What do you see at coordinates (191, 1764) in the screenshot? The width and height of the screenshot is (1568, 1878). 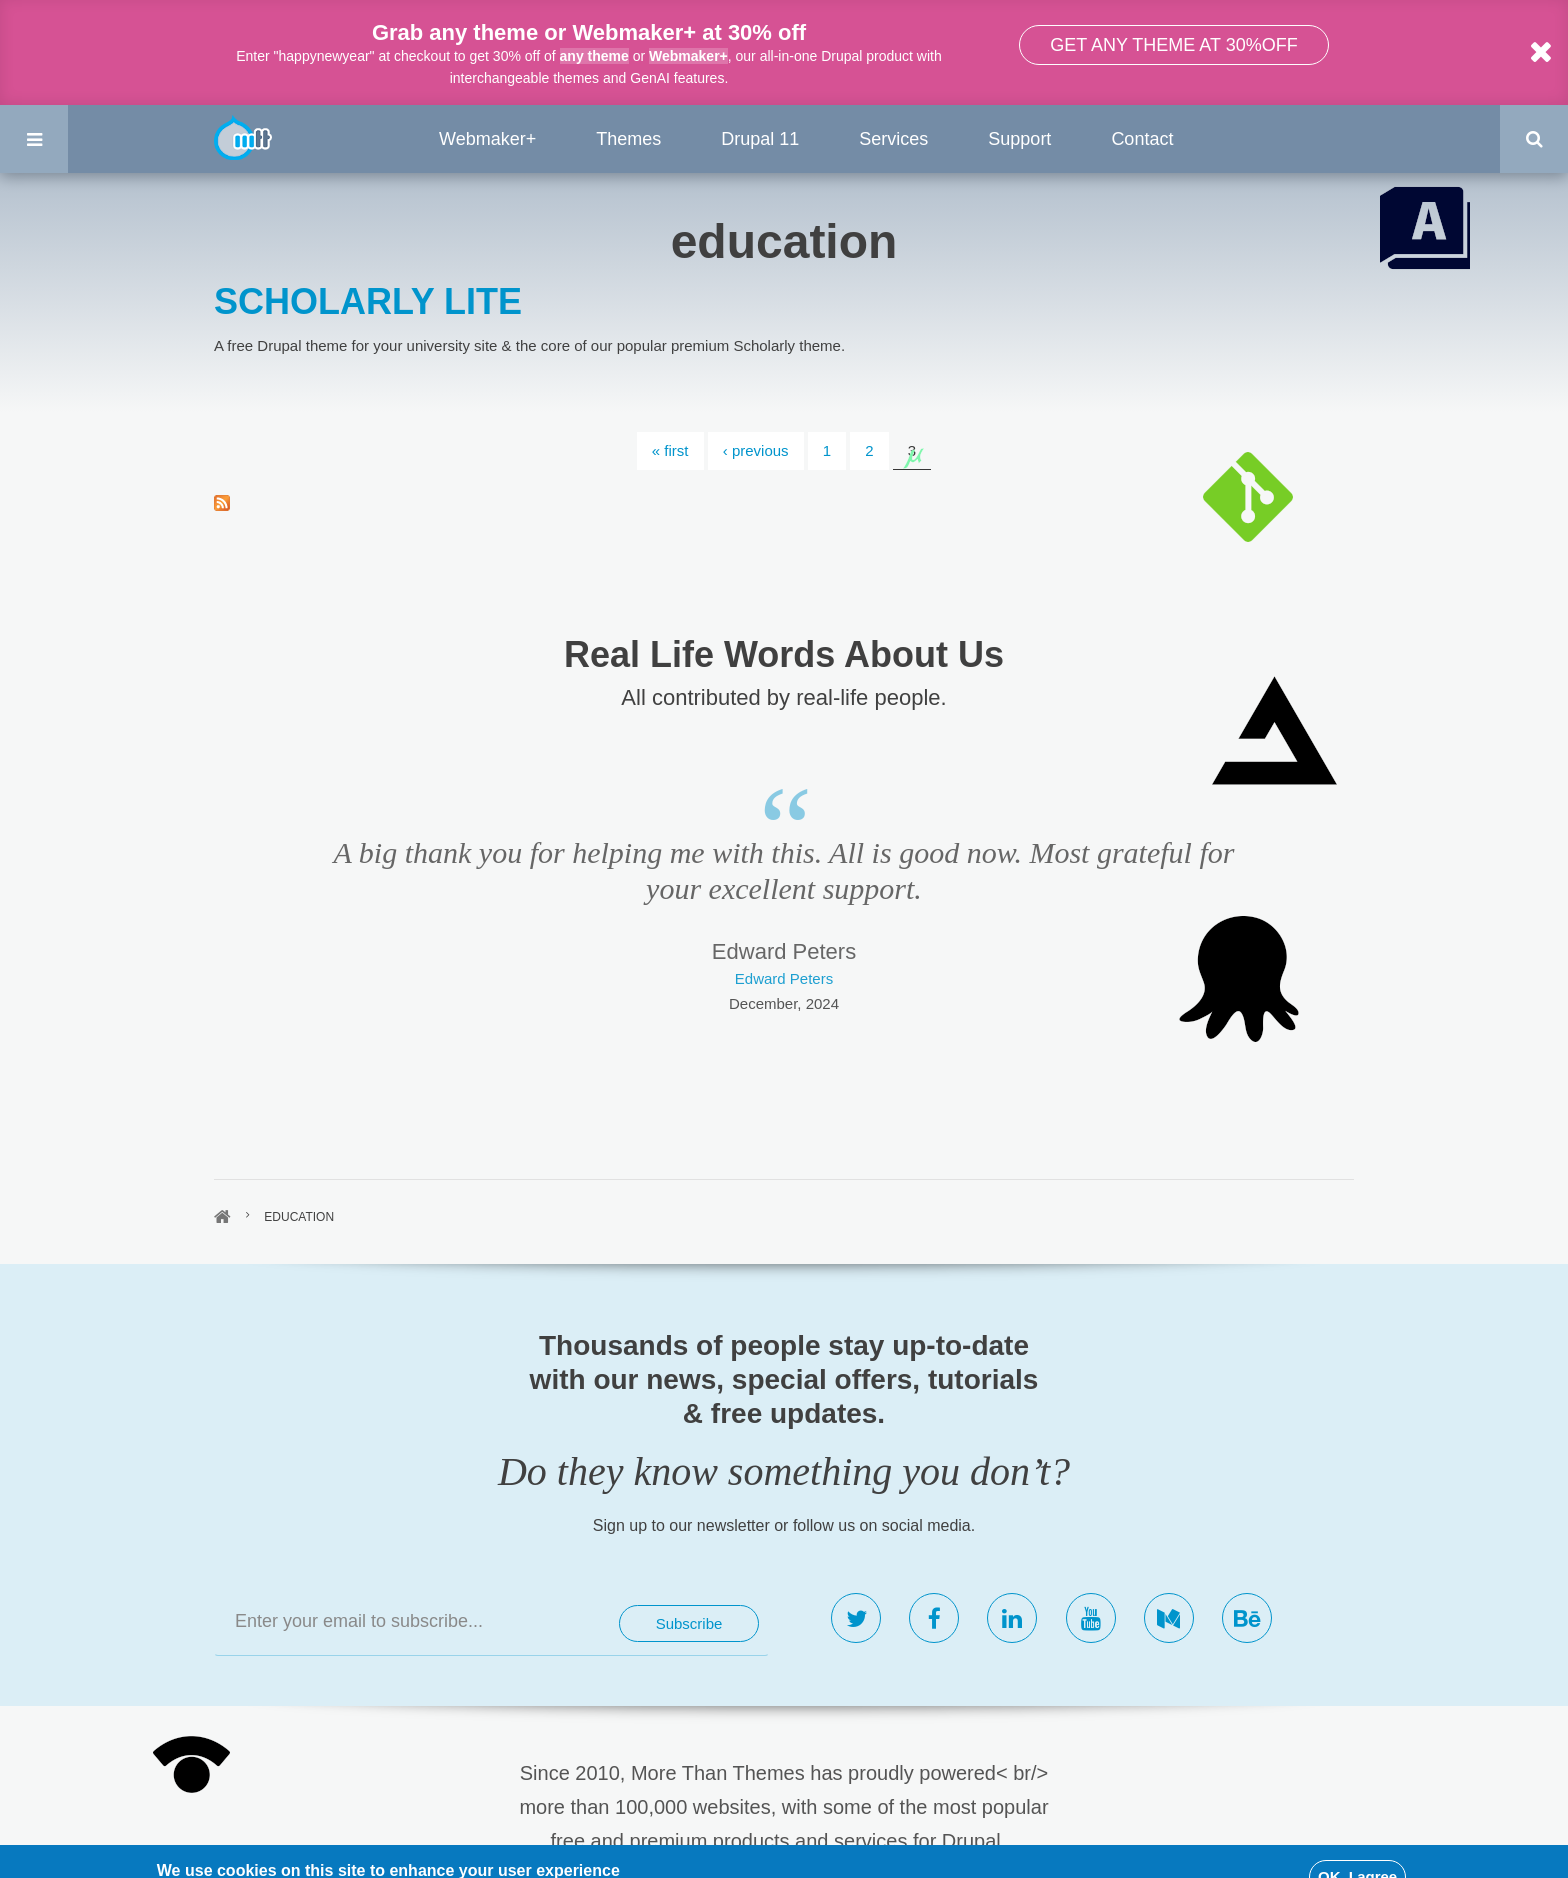 I see `Atlassian Statuspage logo` at bounding box center [191, 1764].